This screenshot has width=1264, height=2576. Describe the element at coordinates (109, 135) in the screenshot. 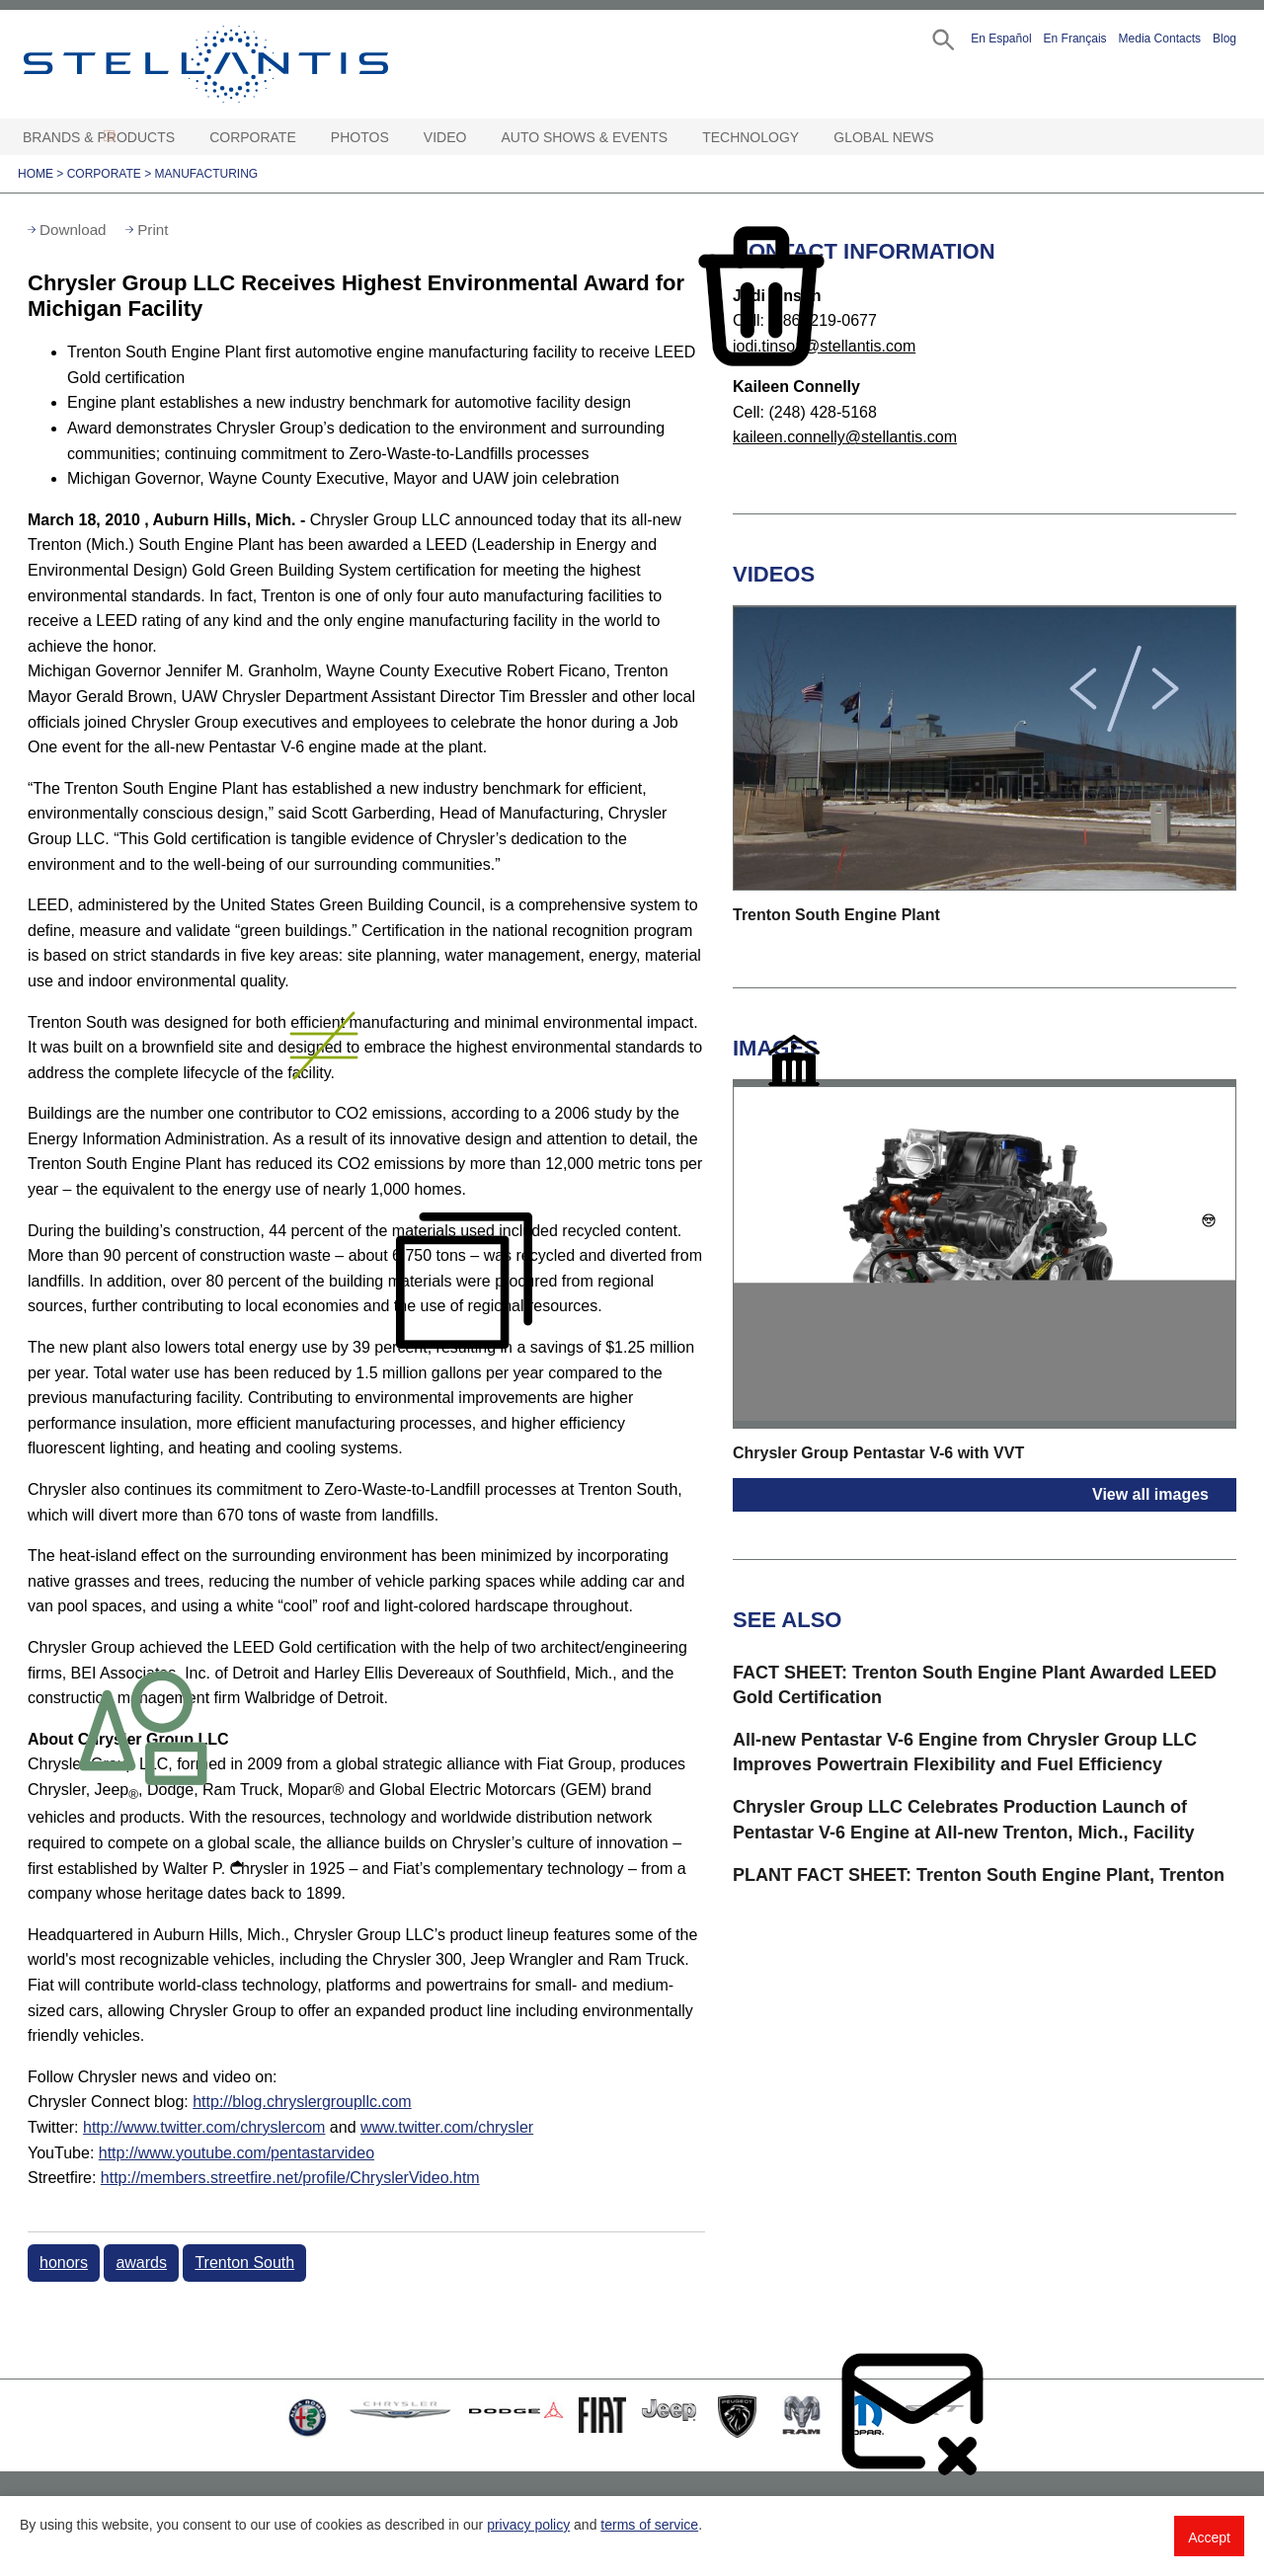

I see `toggle half-fill or partial selection` at that location.